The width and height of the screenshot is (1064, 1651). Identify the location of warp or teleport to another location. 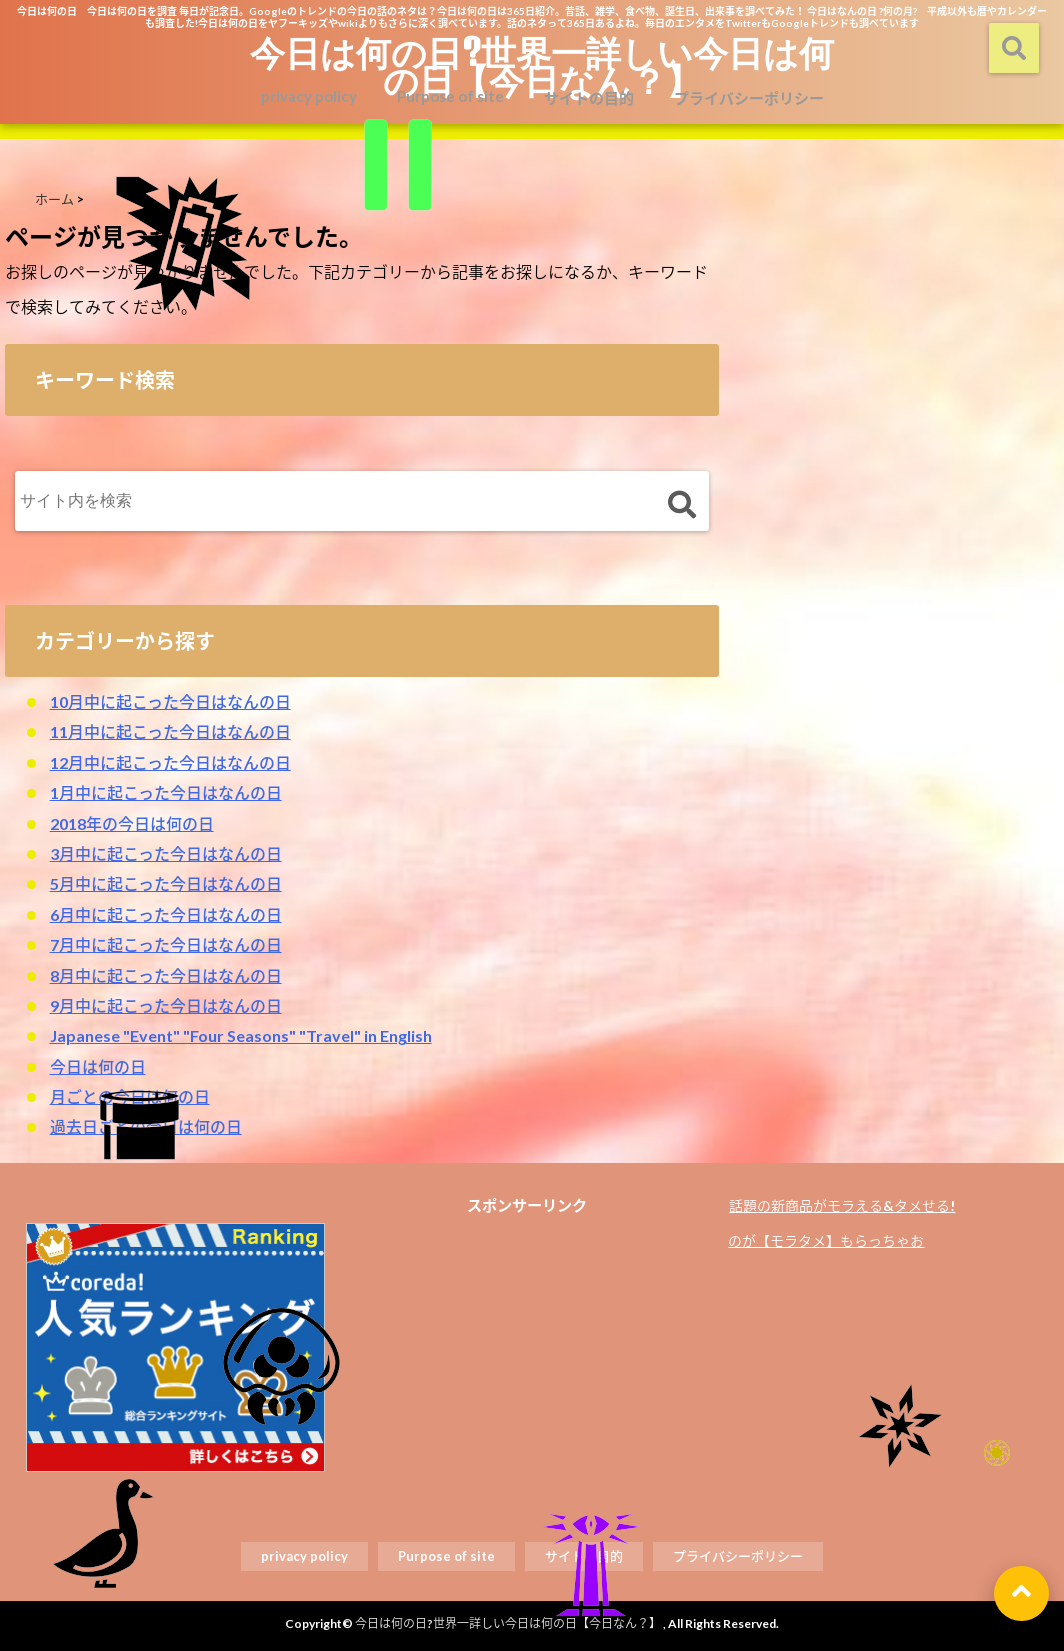
(139, 1118).